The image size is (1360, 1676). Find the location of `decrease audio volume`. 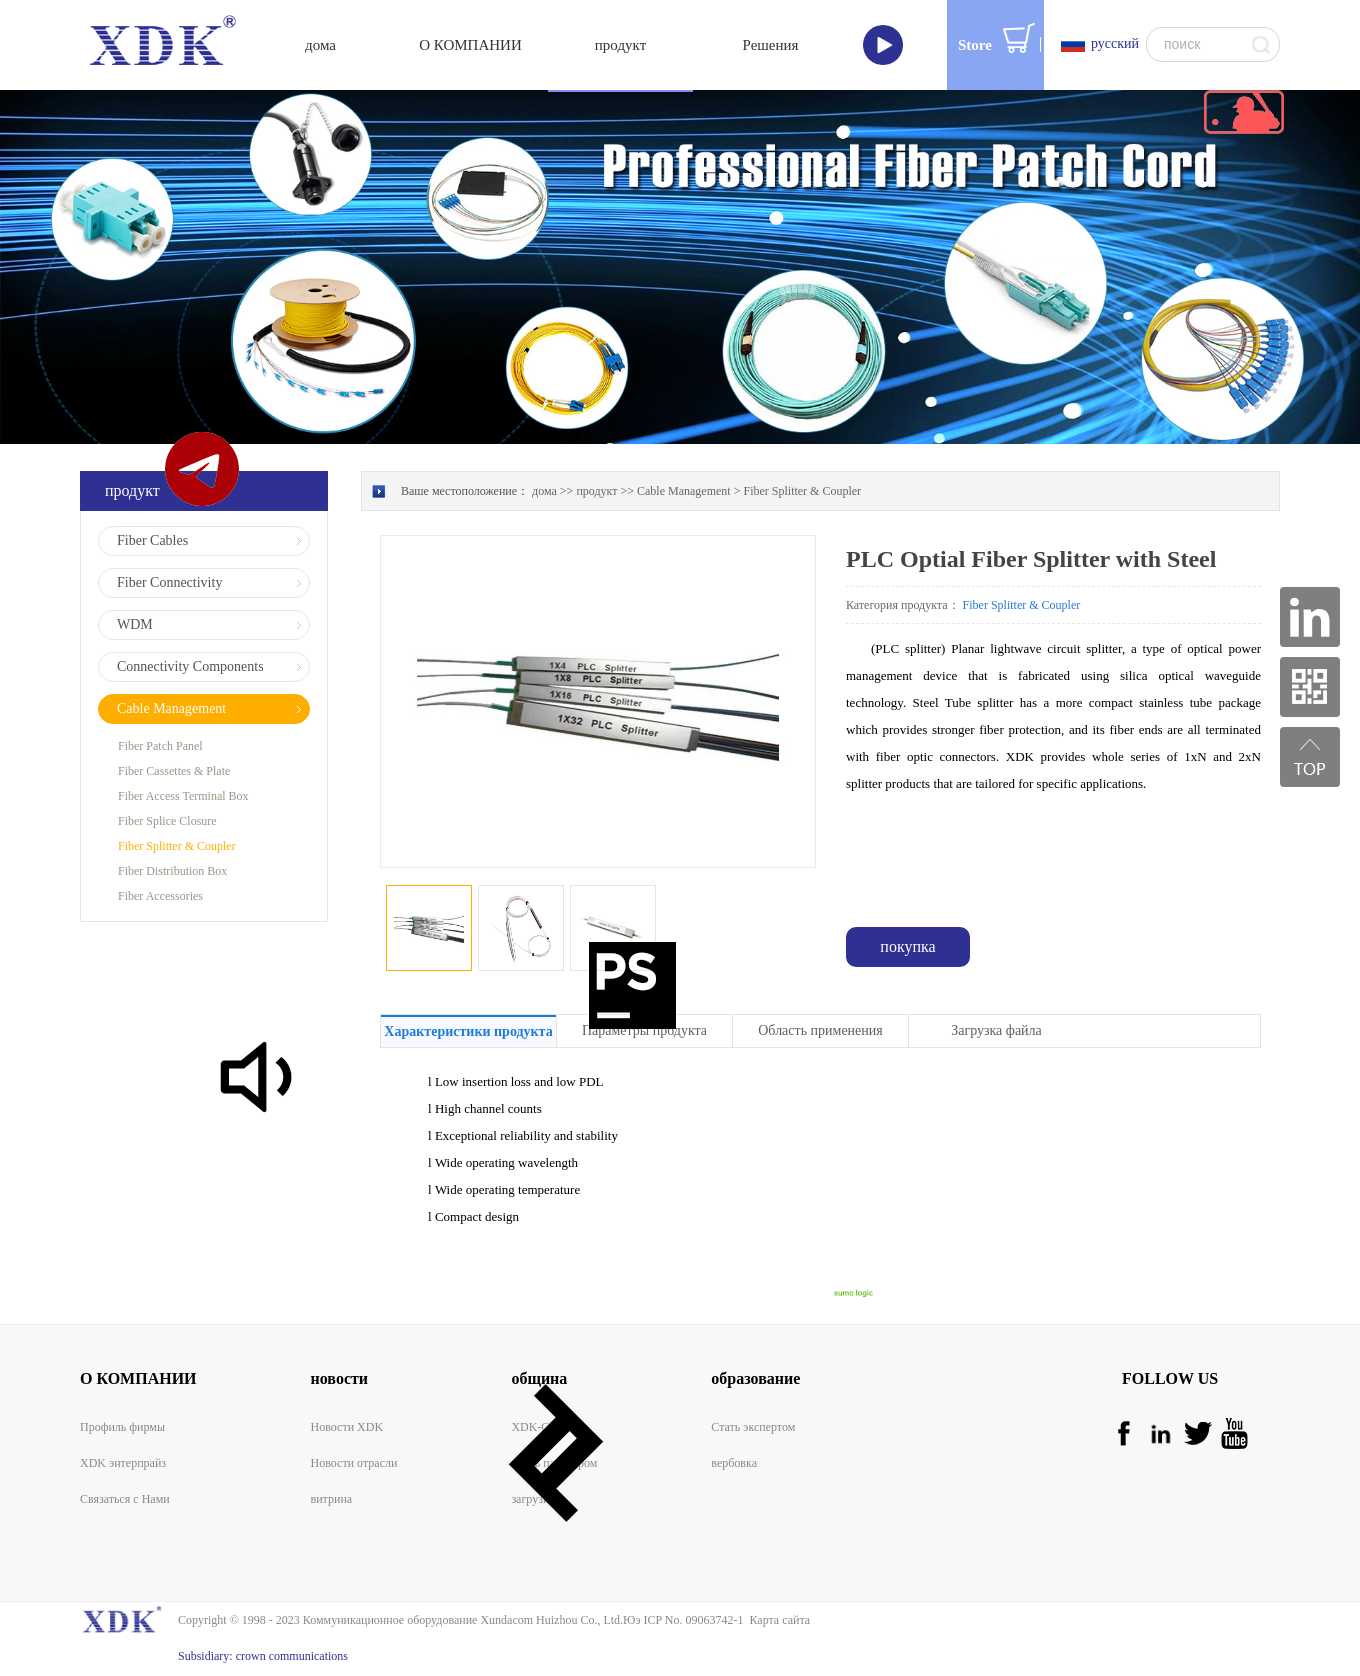

decrease audio volume is located at coordinates (254, 1077).